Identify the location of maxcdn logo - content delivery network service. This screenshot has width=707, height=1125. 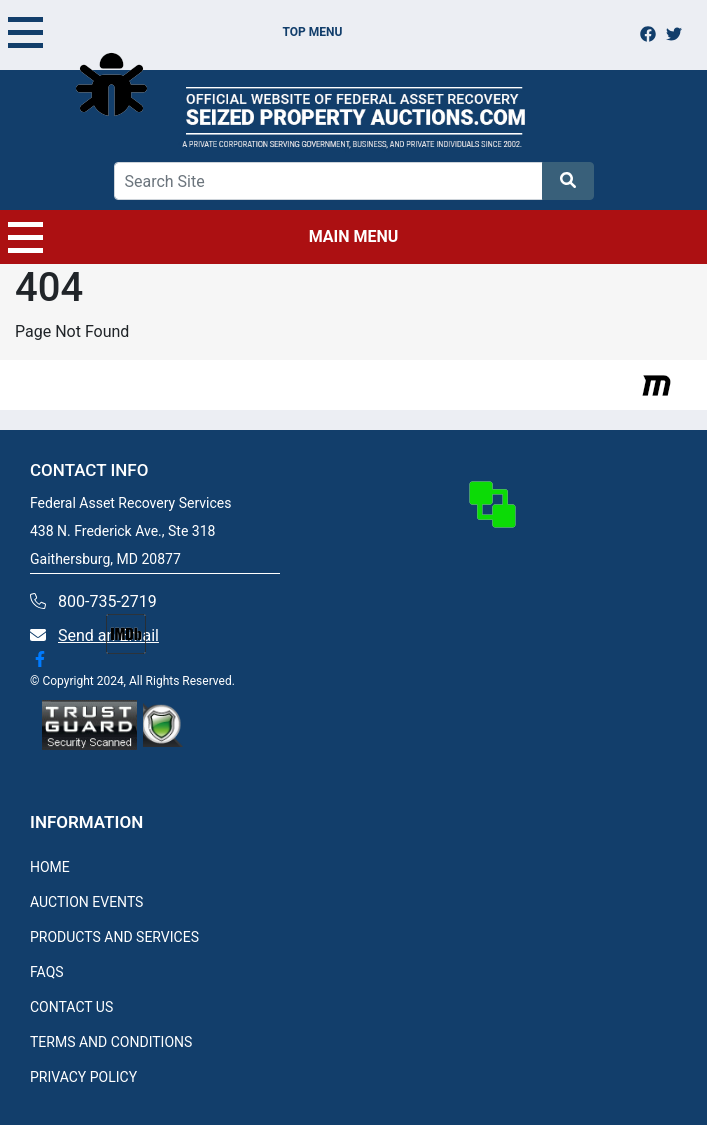
(656, 385).